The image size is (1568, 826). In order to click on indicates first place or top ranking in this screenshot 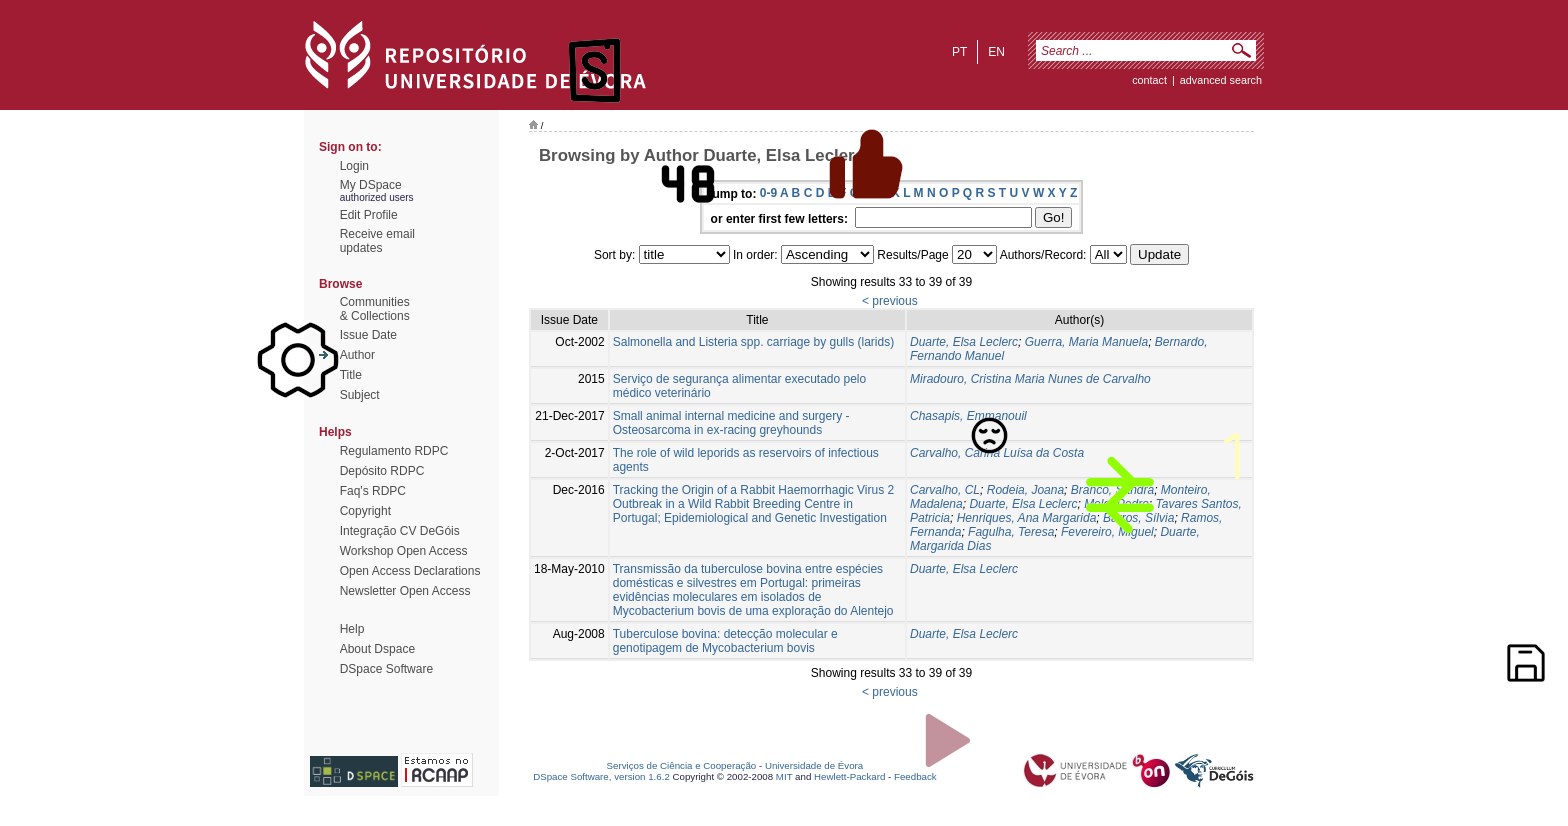, I will do `click(1235, 456)`.